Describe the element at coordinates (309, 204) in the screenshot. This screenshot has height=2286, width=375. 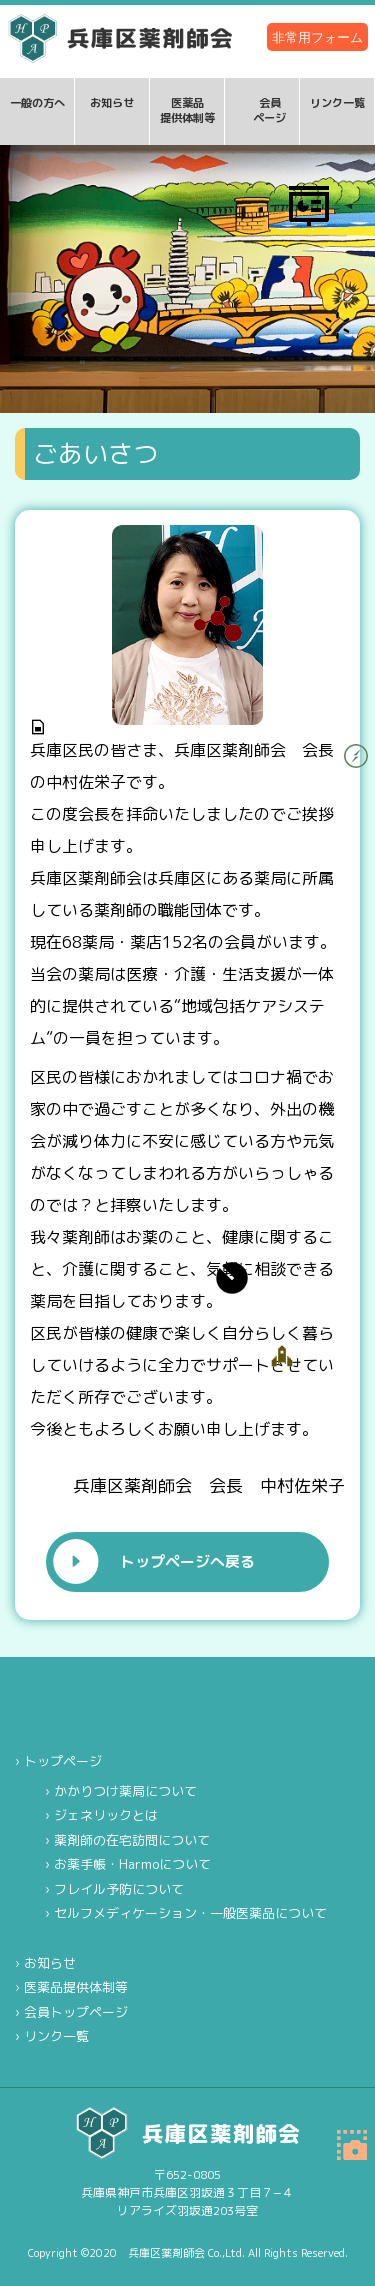
I see `start a presentation slideshow` at that location.